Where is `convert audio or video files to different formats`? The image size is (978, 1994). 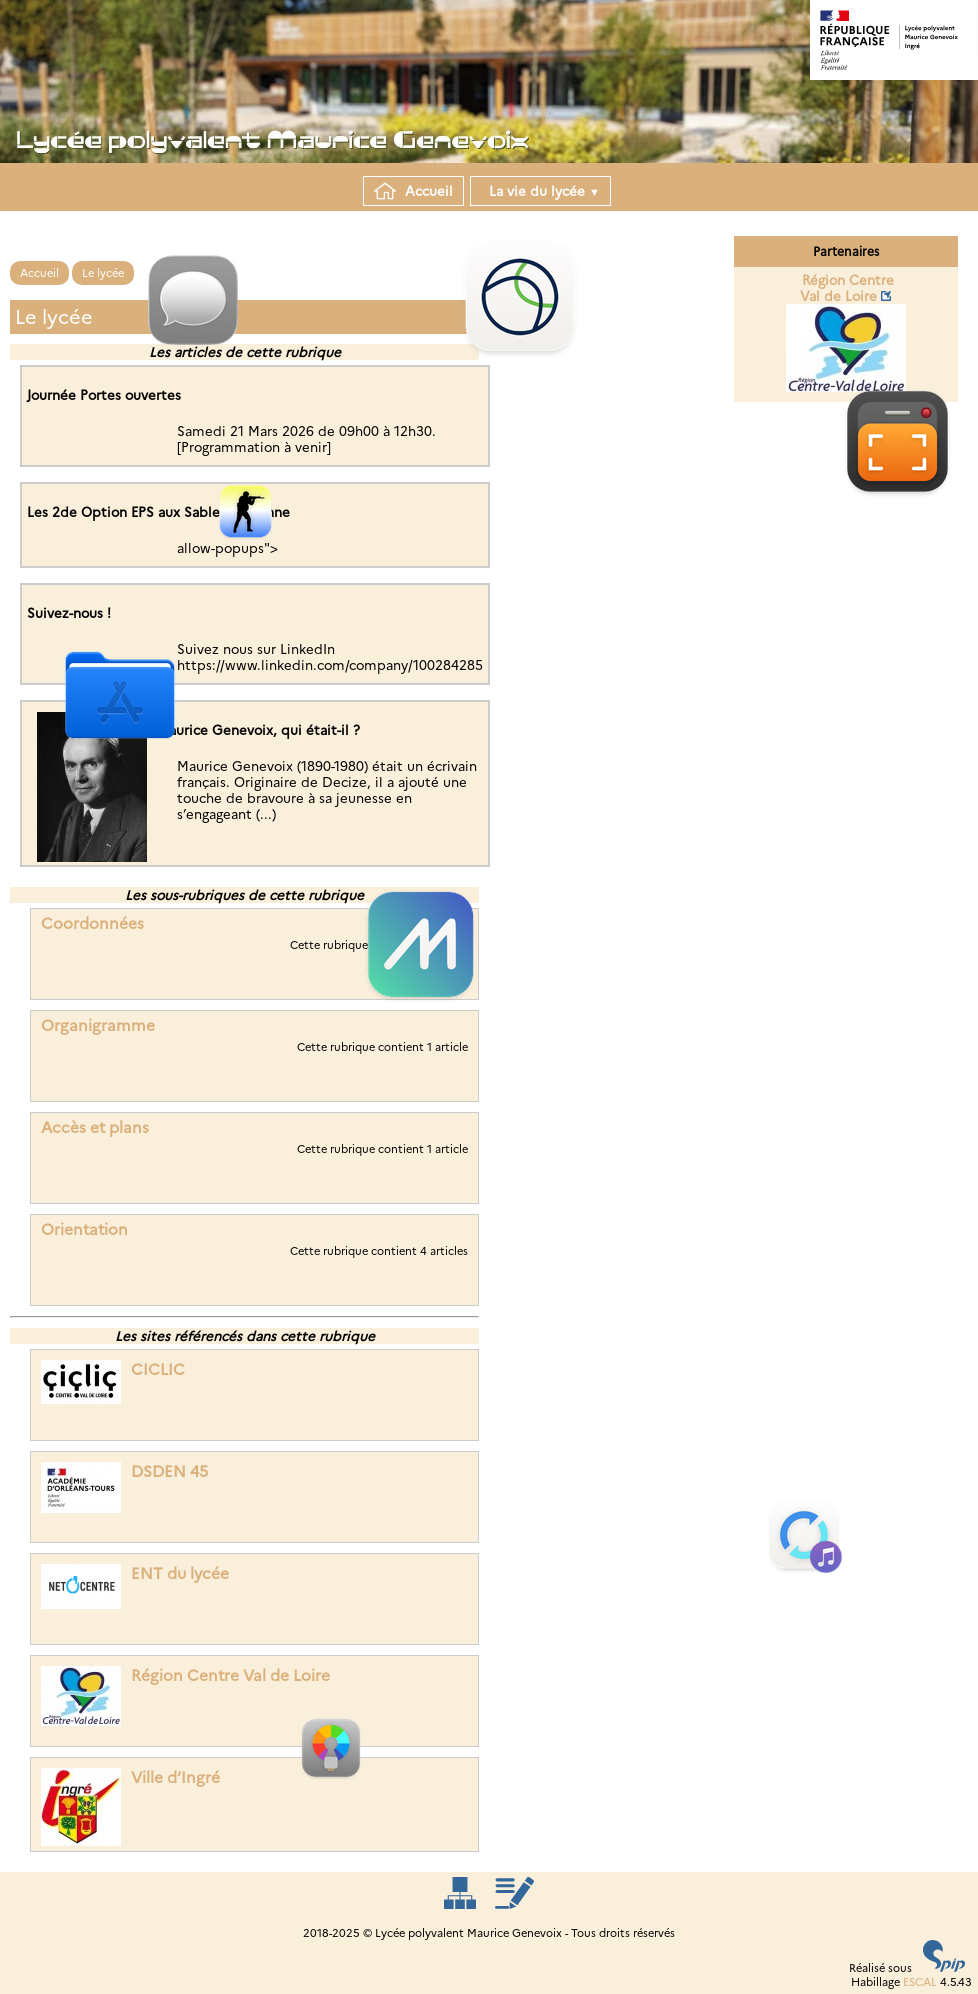 convert audio or video files to different formats is located at coordinates (804, 1535).